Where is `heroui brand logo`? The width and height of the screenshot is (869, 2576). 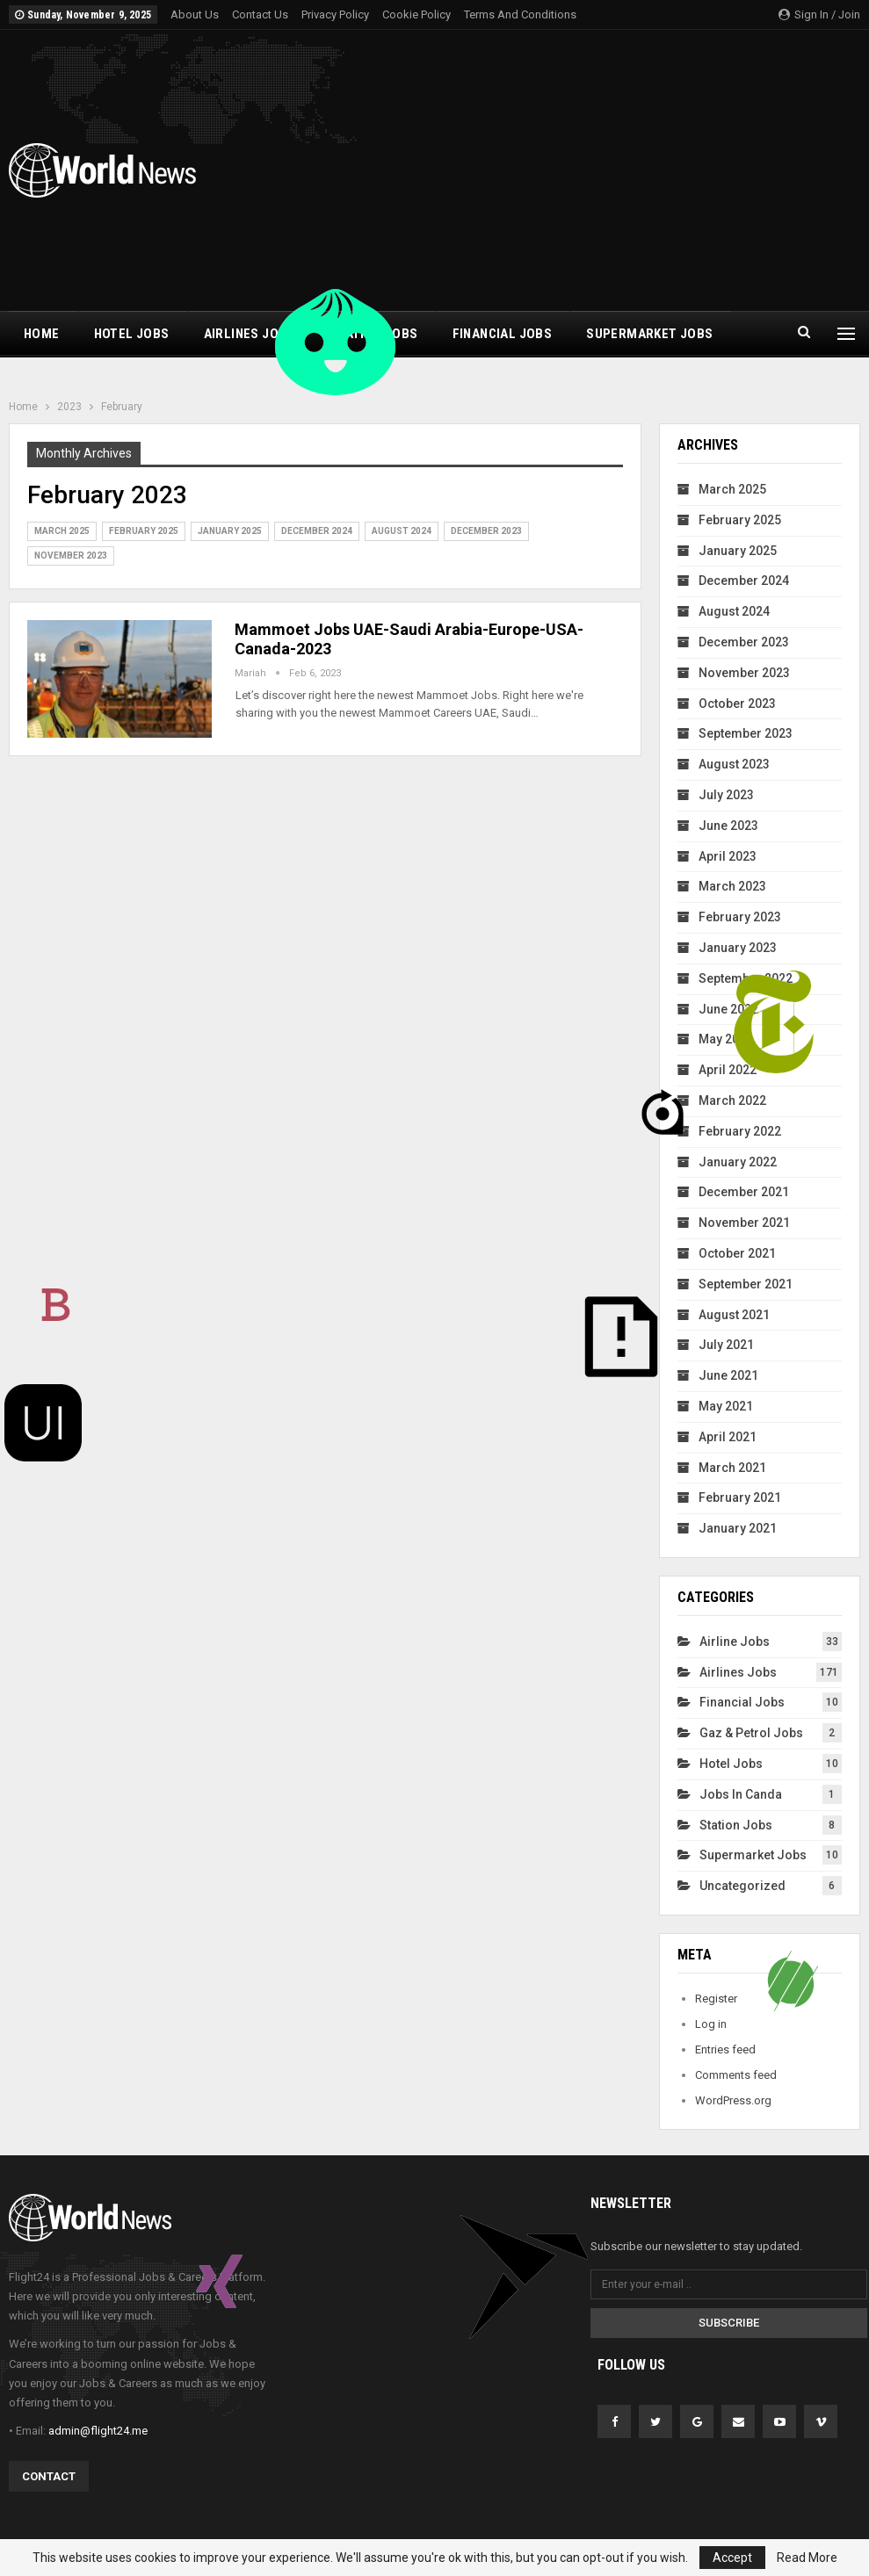
heroui brand logo is located at coordinates (43, 1423).